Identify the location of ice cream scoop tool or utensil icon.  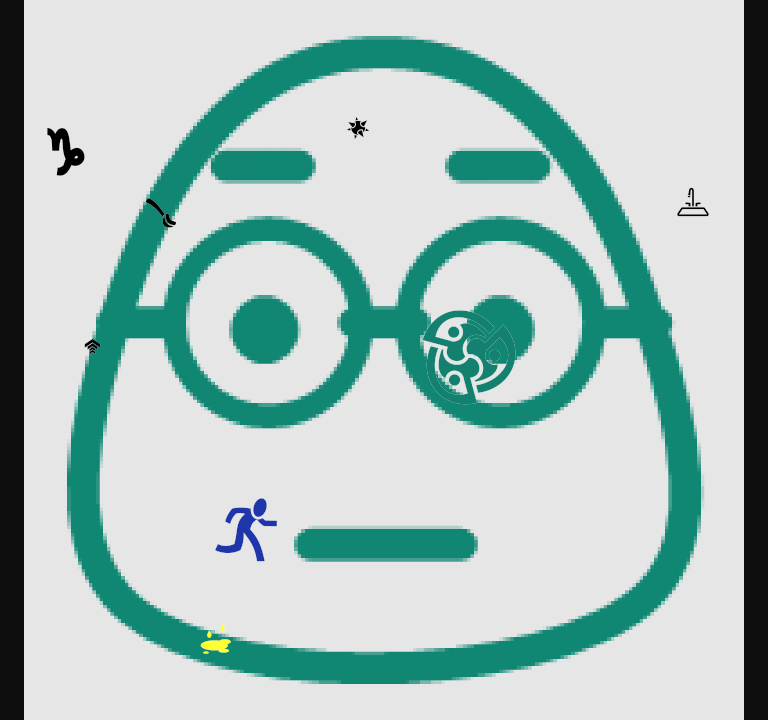
(161, 213).